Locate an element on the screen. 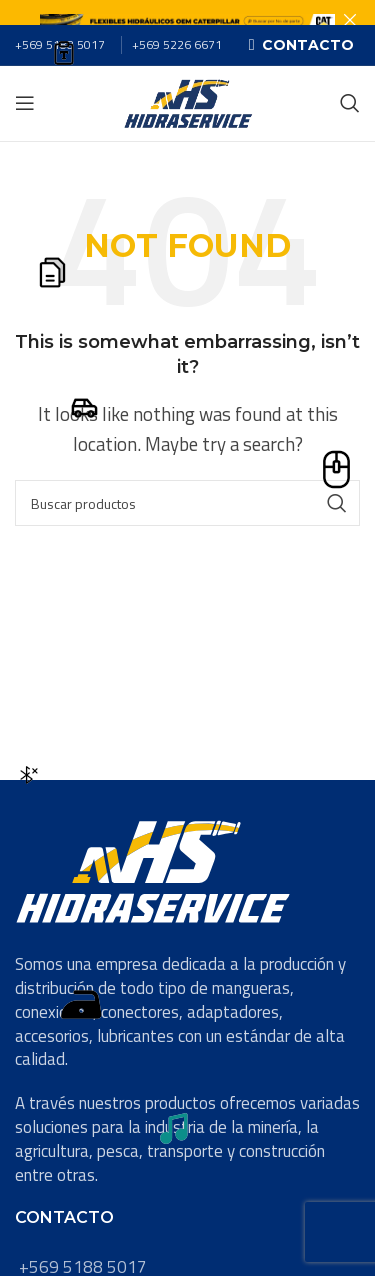  access music library or audio files is located at coordinates (175, 1128).